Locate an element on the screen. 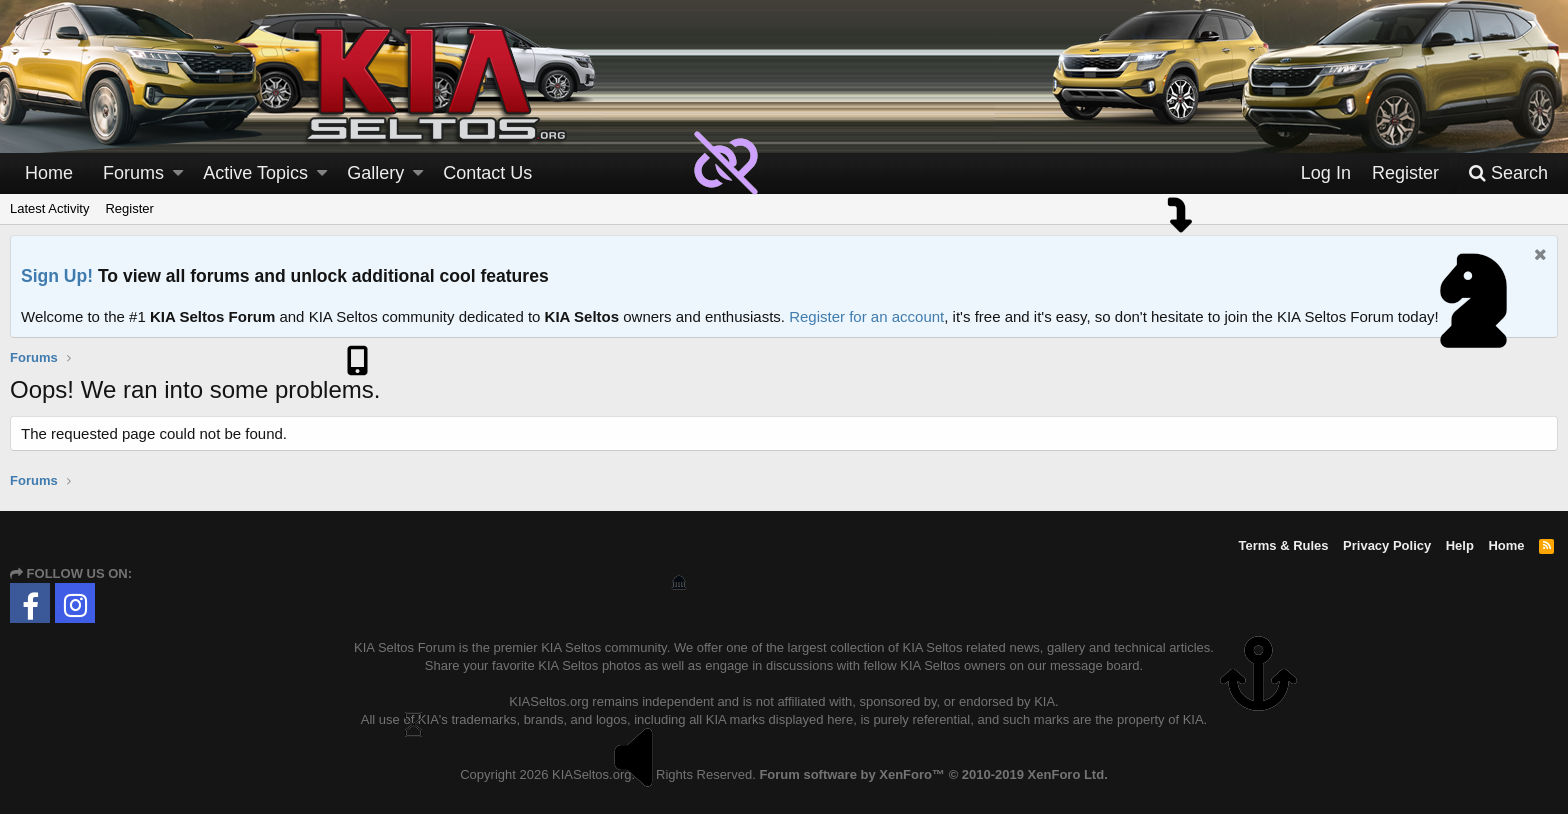  create an anchor link or bookmark point is located at coordinates (1258, 673).